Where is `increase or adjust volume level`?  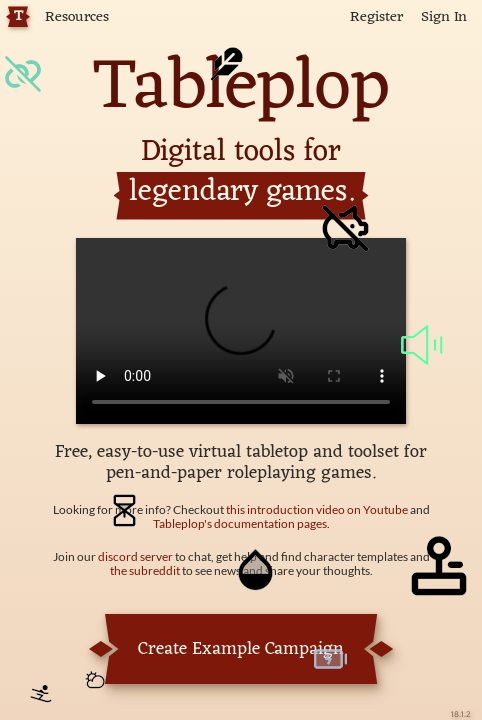
increase or adjust volume level is located at coordinates (421, 345).